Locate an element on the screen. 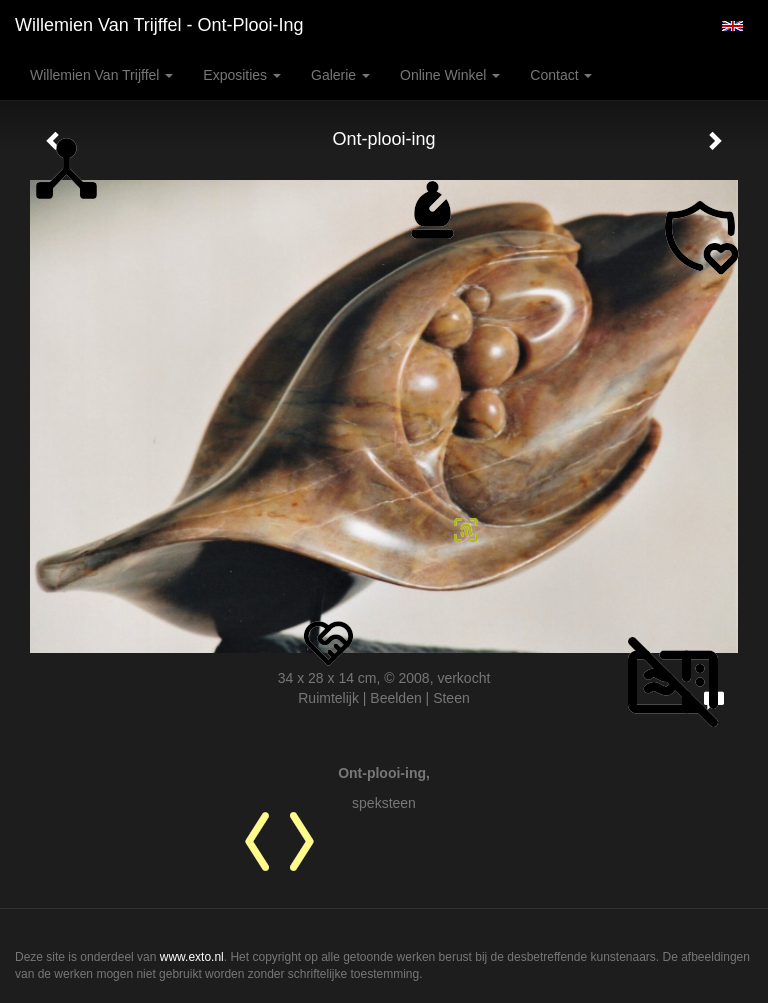 This screenshot has height=1003, width=768. support a charitable cause or donation is located at coordinates (328, 643).